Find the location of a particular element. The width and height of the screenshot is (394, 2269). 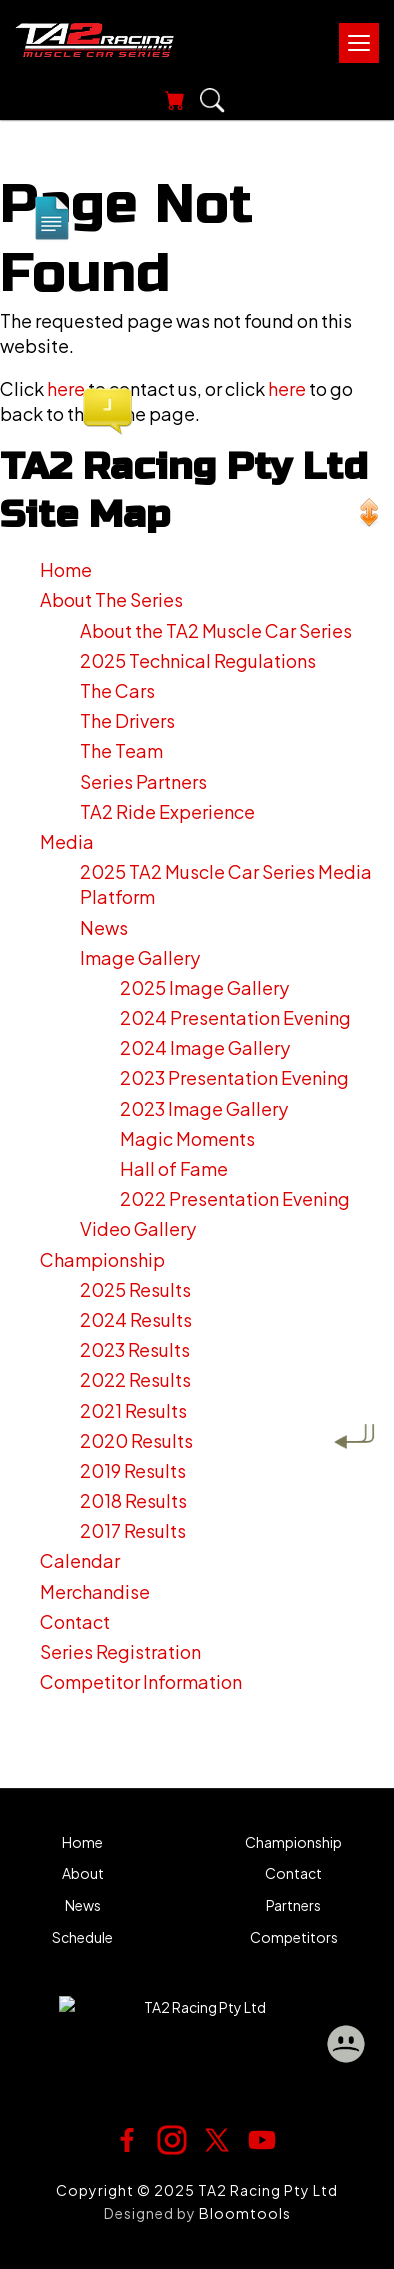

opendocument text template file is located at coordinates (52, 219).